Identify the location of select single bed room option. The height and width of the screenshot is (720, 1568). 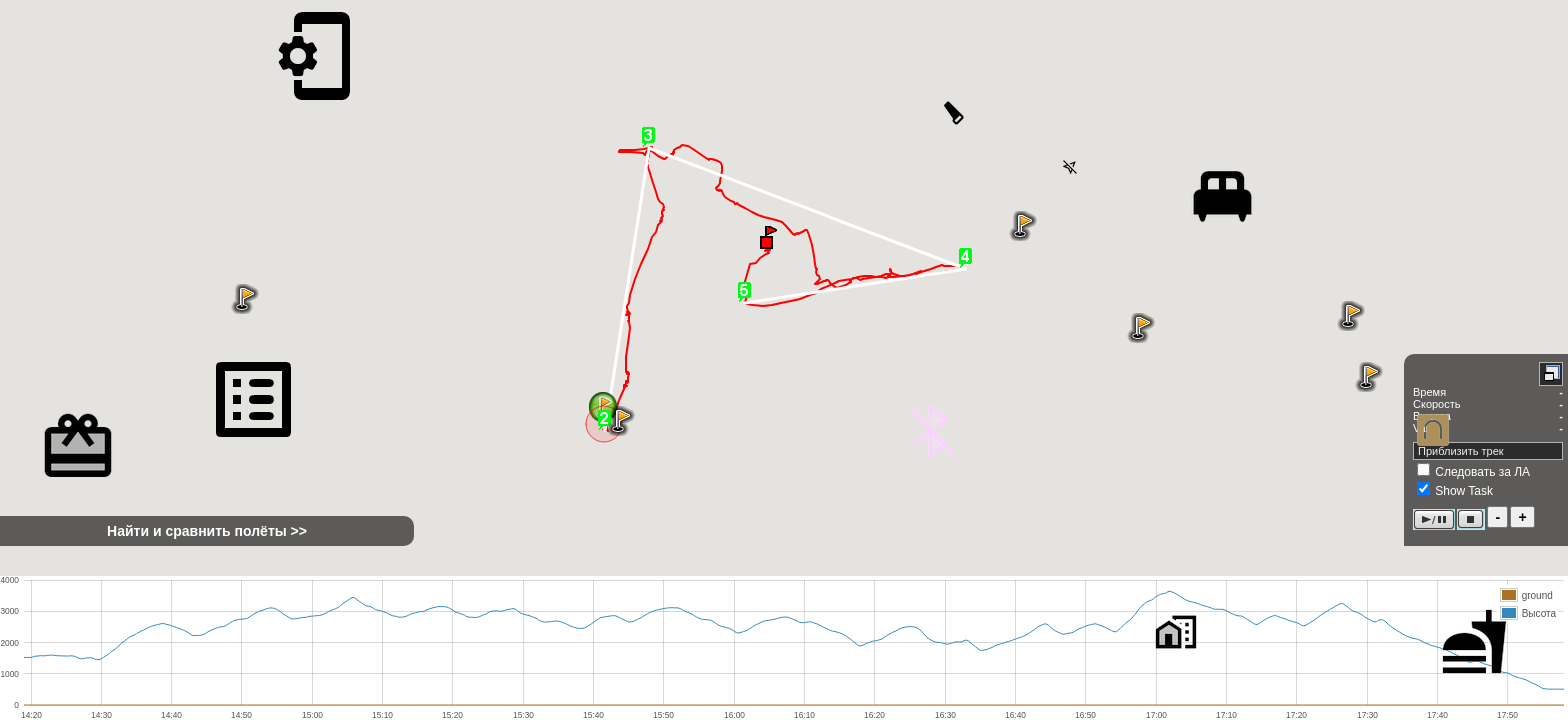
(1222, 196).